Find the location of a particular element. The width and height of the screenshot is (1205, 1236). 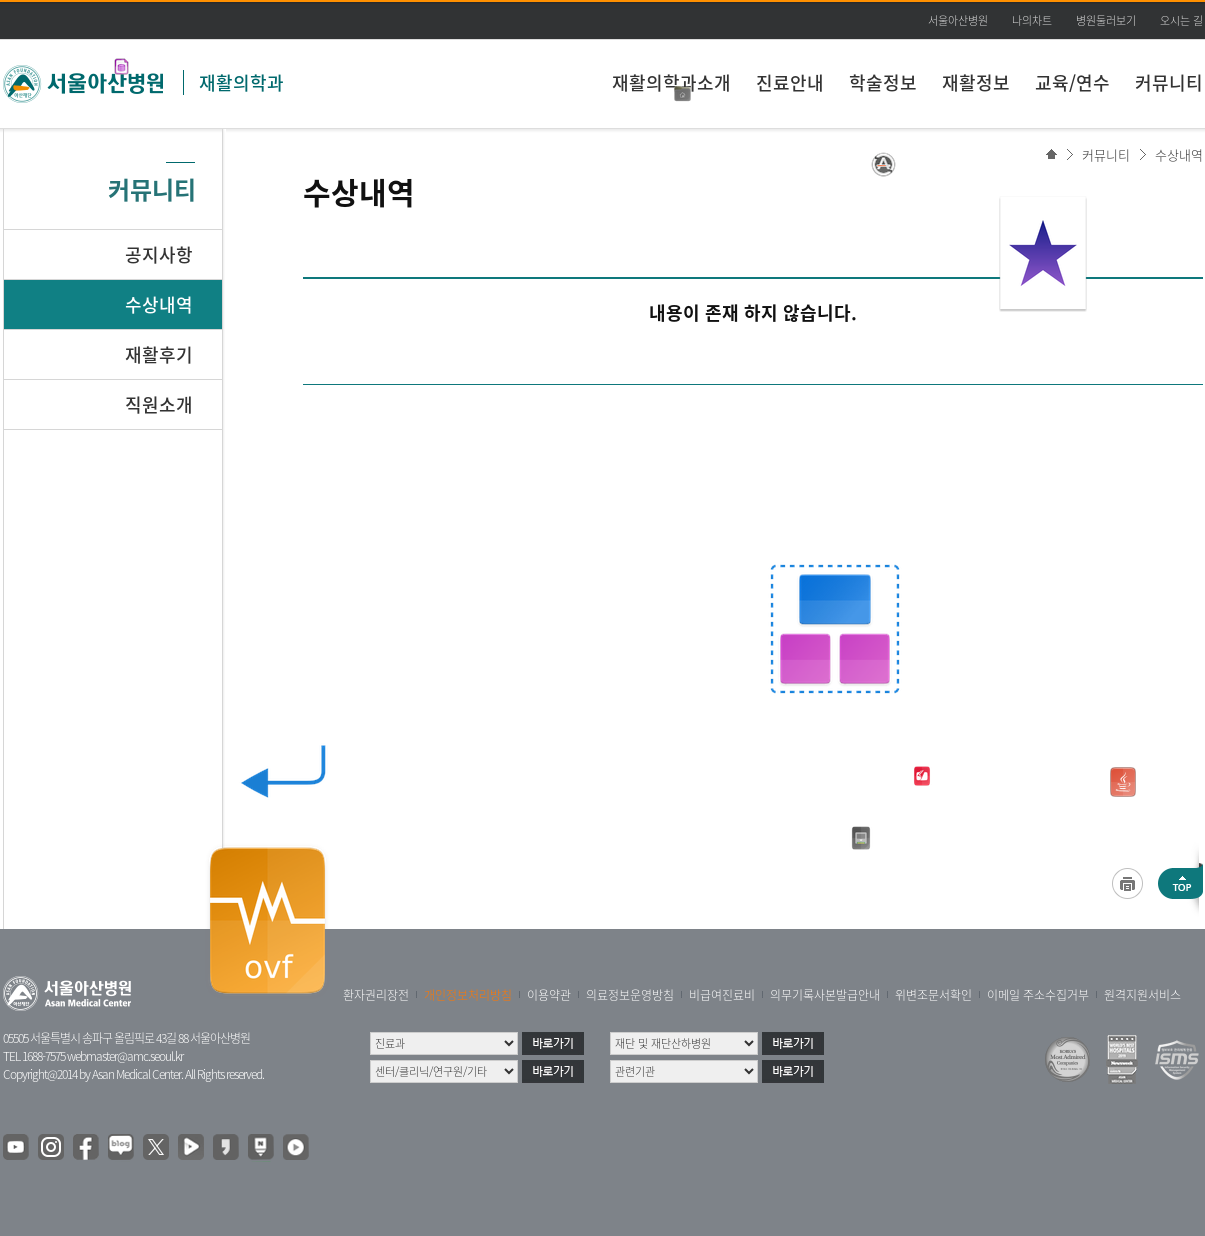

game boy advance ROM file is located at coordinates (861, 838).